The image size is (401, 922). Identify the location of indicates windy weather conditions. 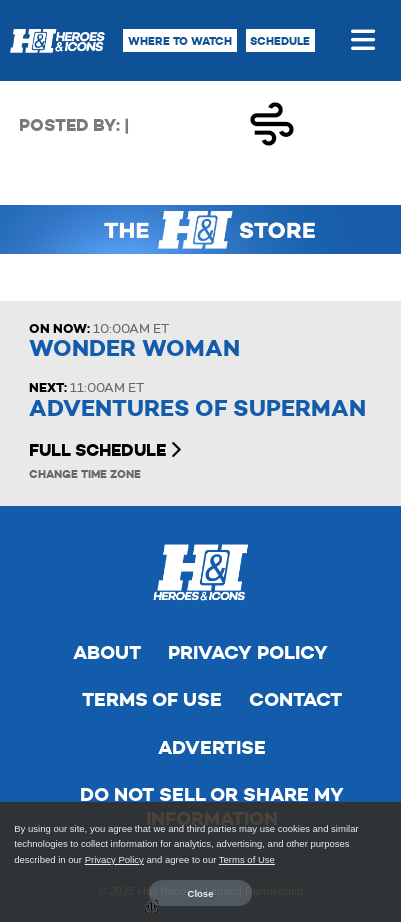
(272, 124).